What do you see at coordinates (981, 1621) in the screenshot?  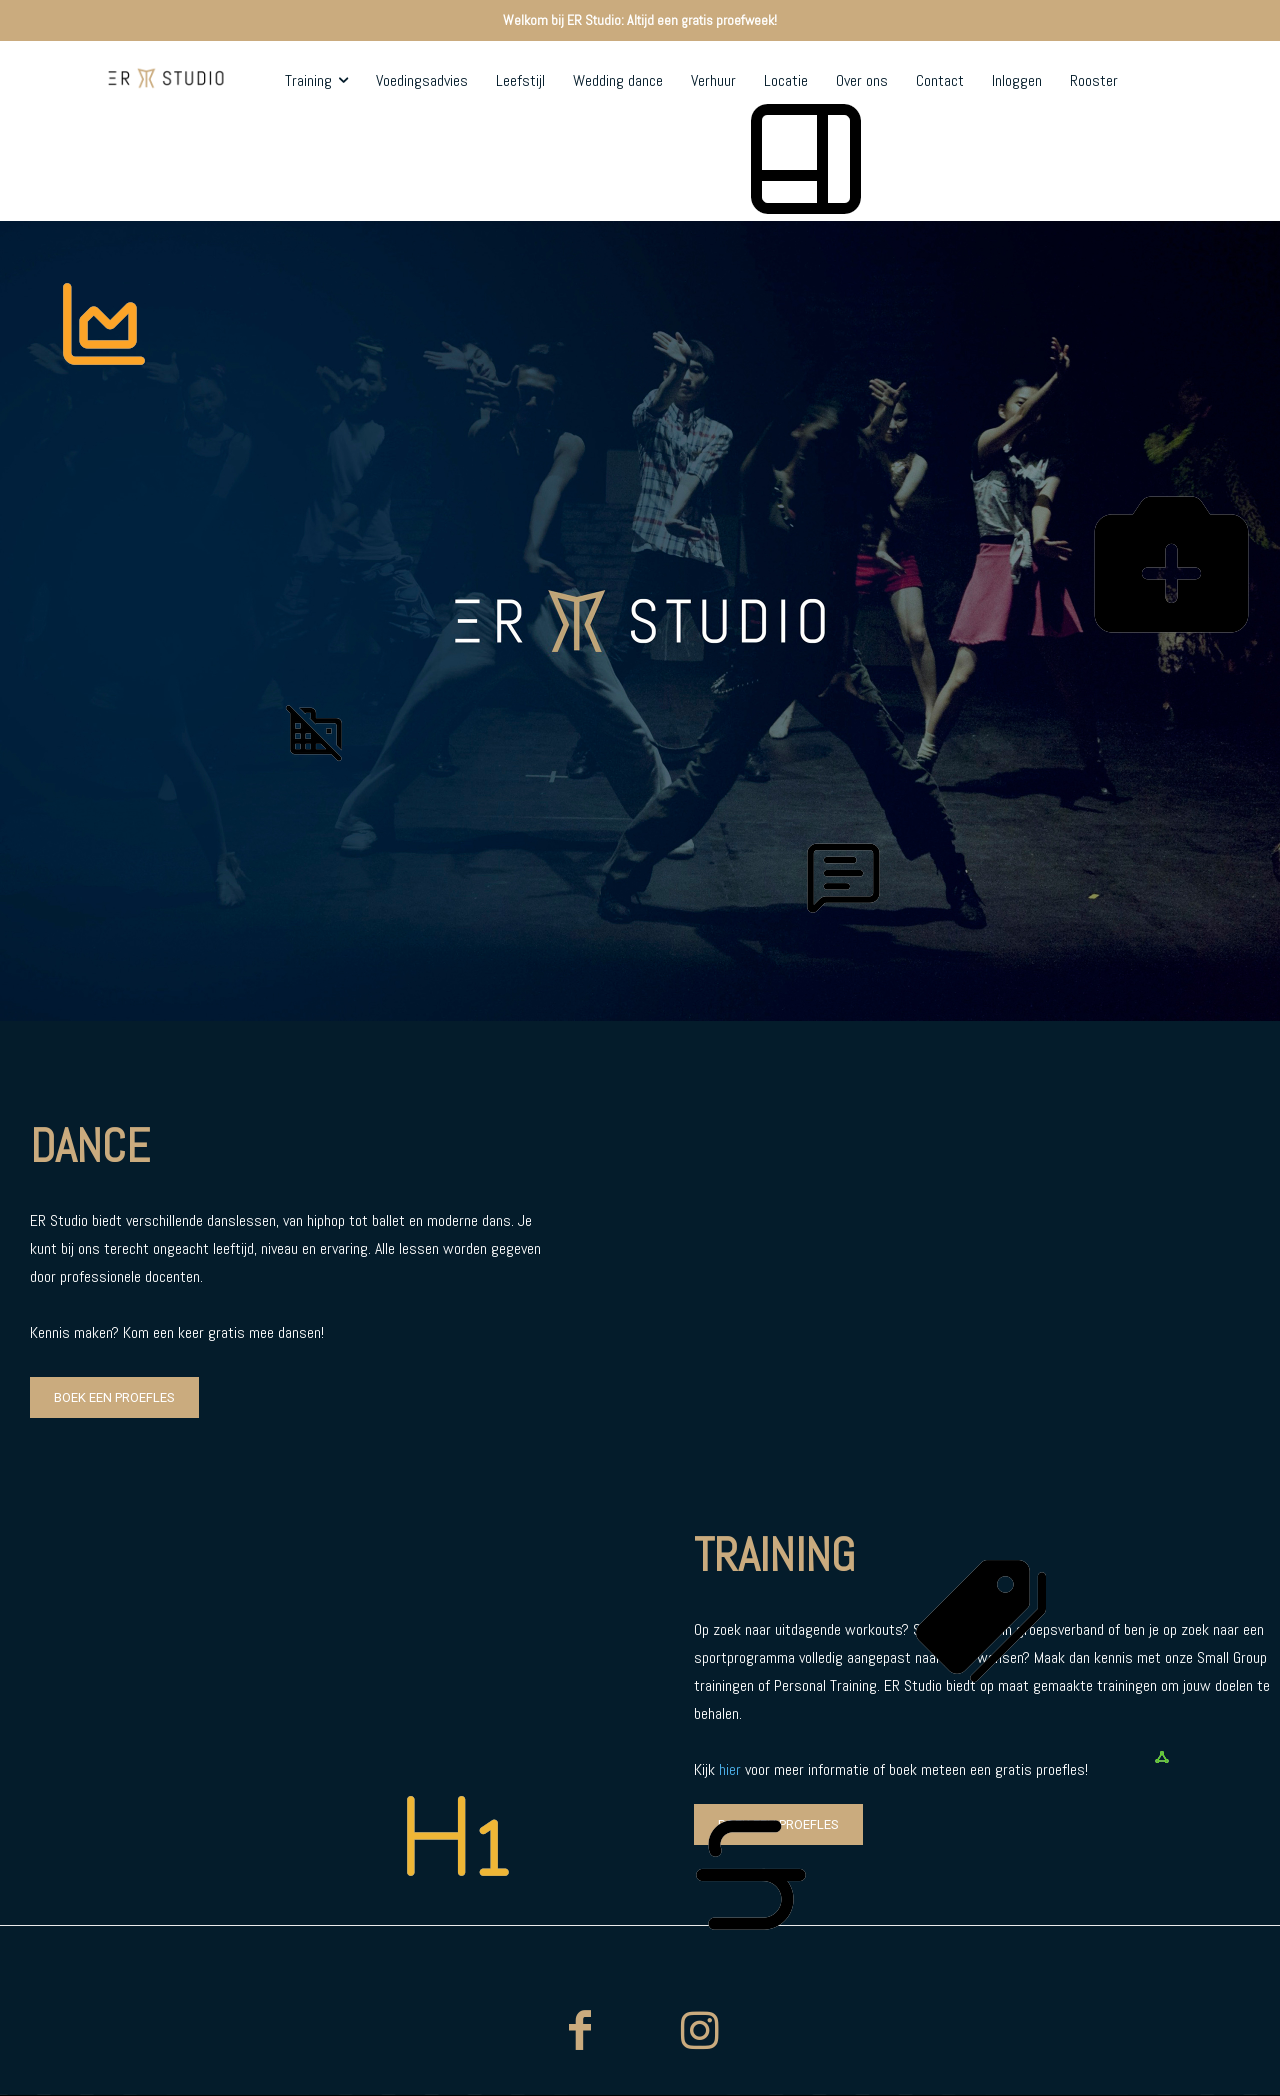 I see `view or manage tags` at bounding box center [981, 1621].